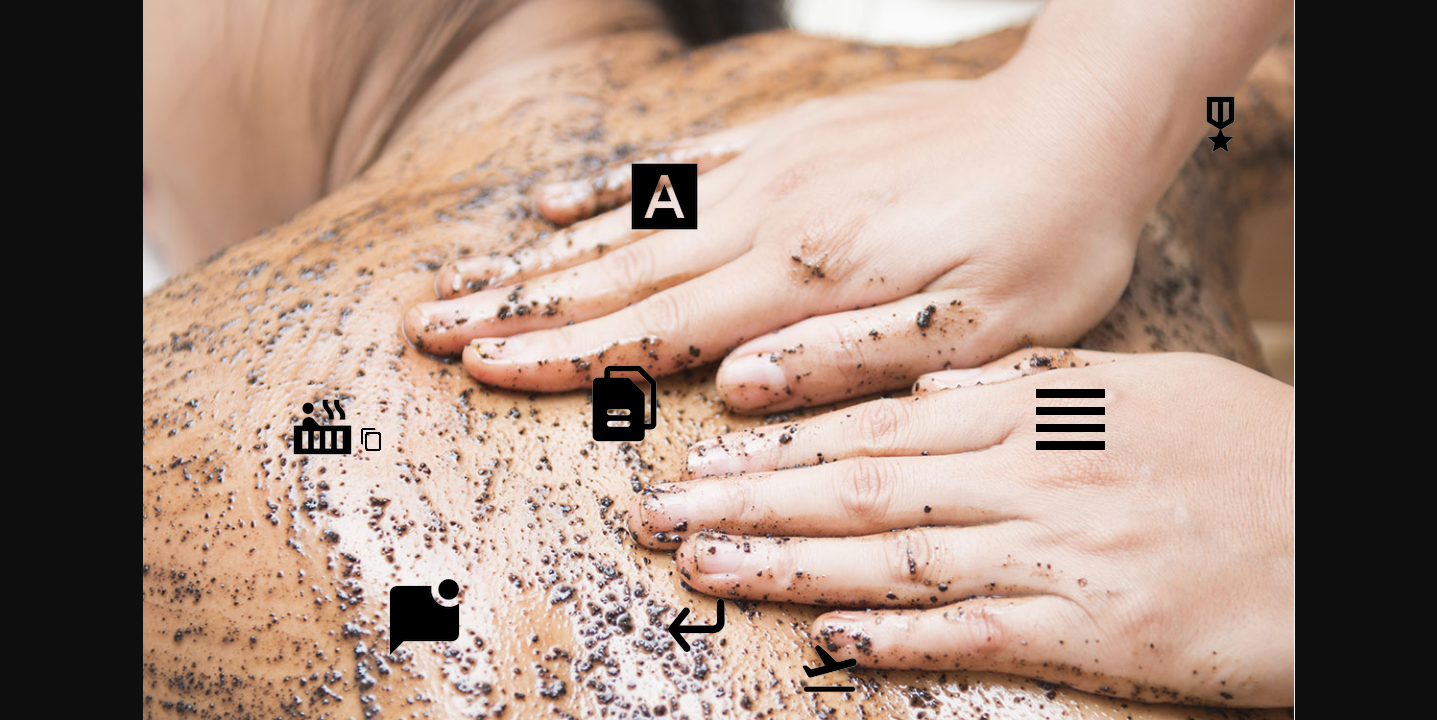 The height and width of the screenshot is (720, 1437). What do you see at coordinates (664, 196) in the screenshot?
I see `download or install a new font` at bounding box center [664, 196].